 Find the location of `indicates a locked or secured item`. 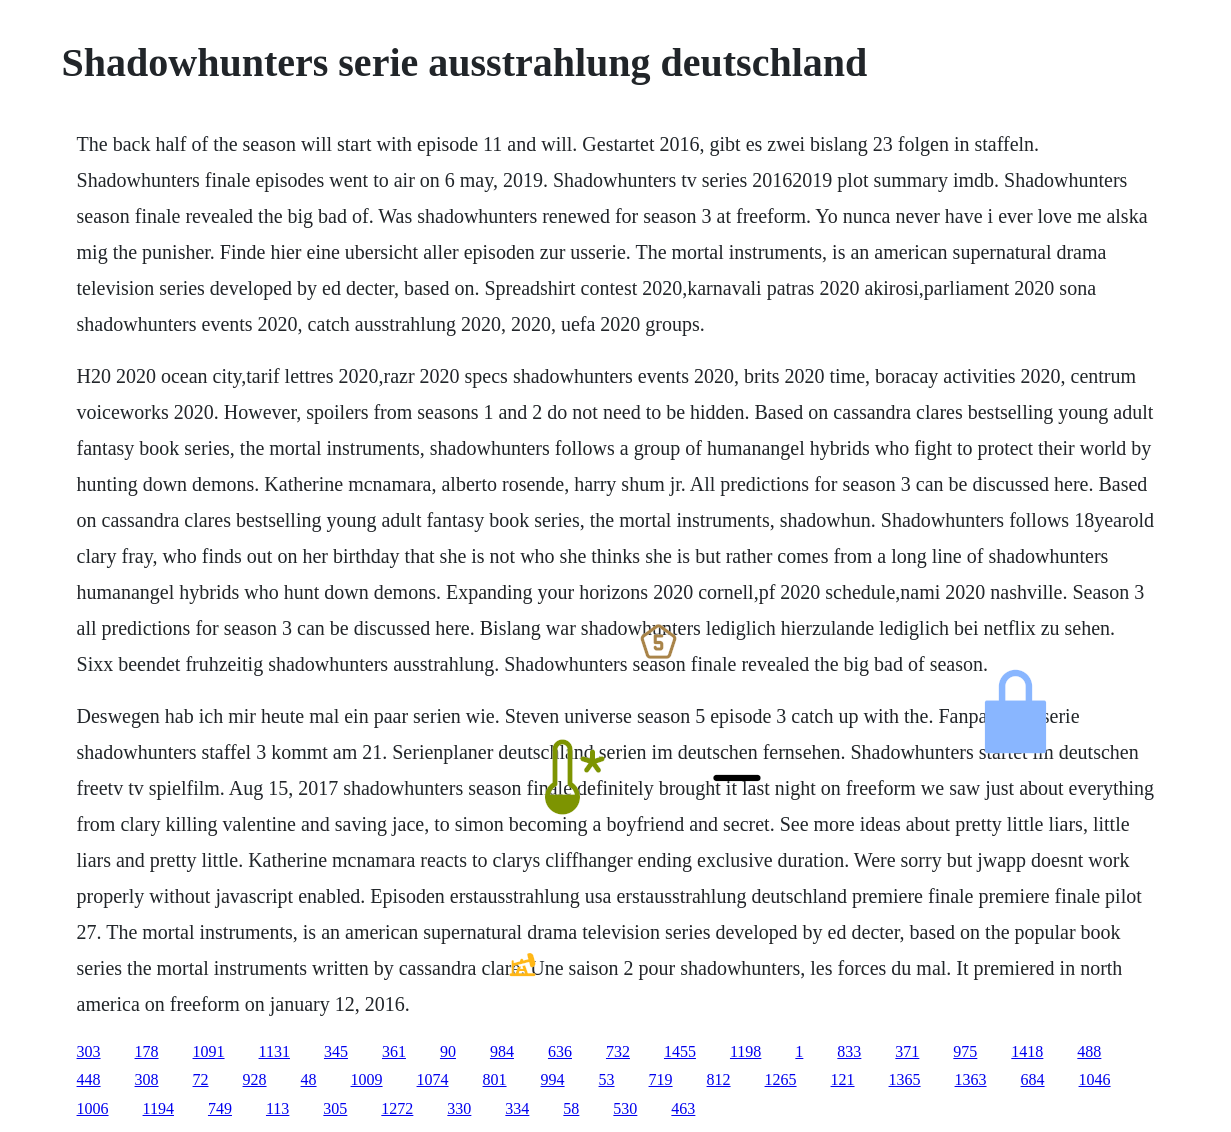

indicates a locked or secured item is located at coordinates (1015, 711).